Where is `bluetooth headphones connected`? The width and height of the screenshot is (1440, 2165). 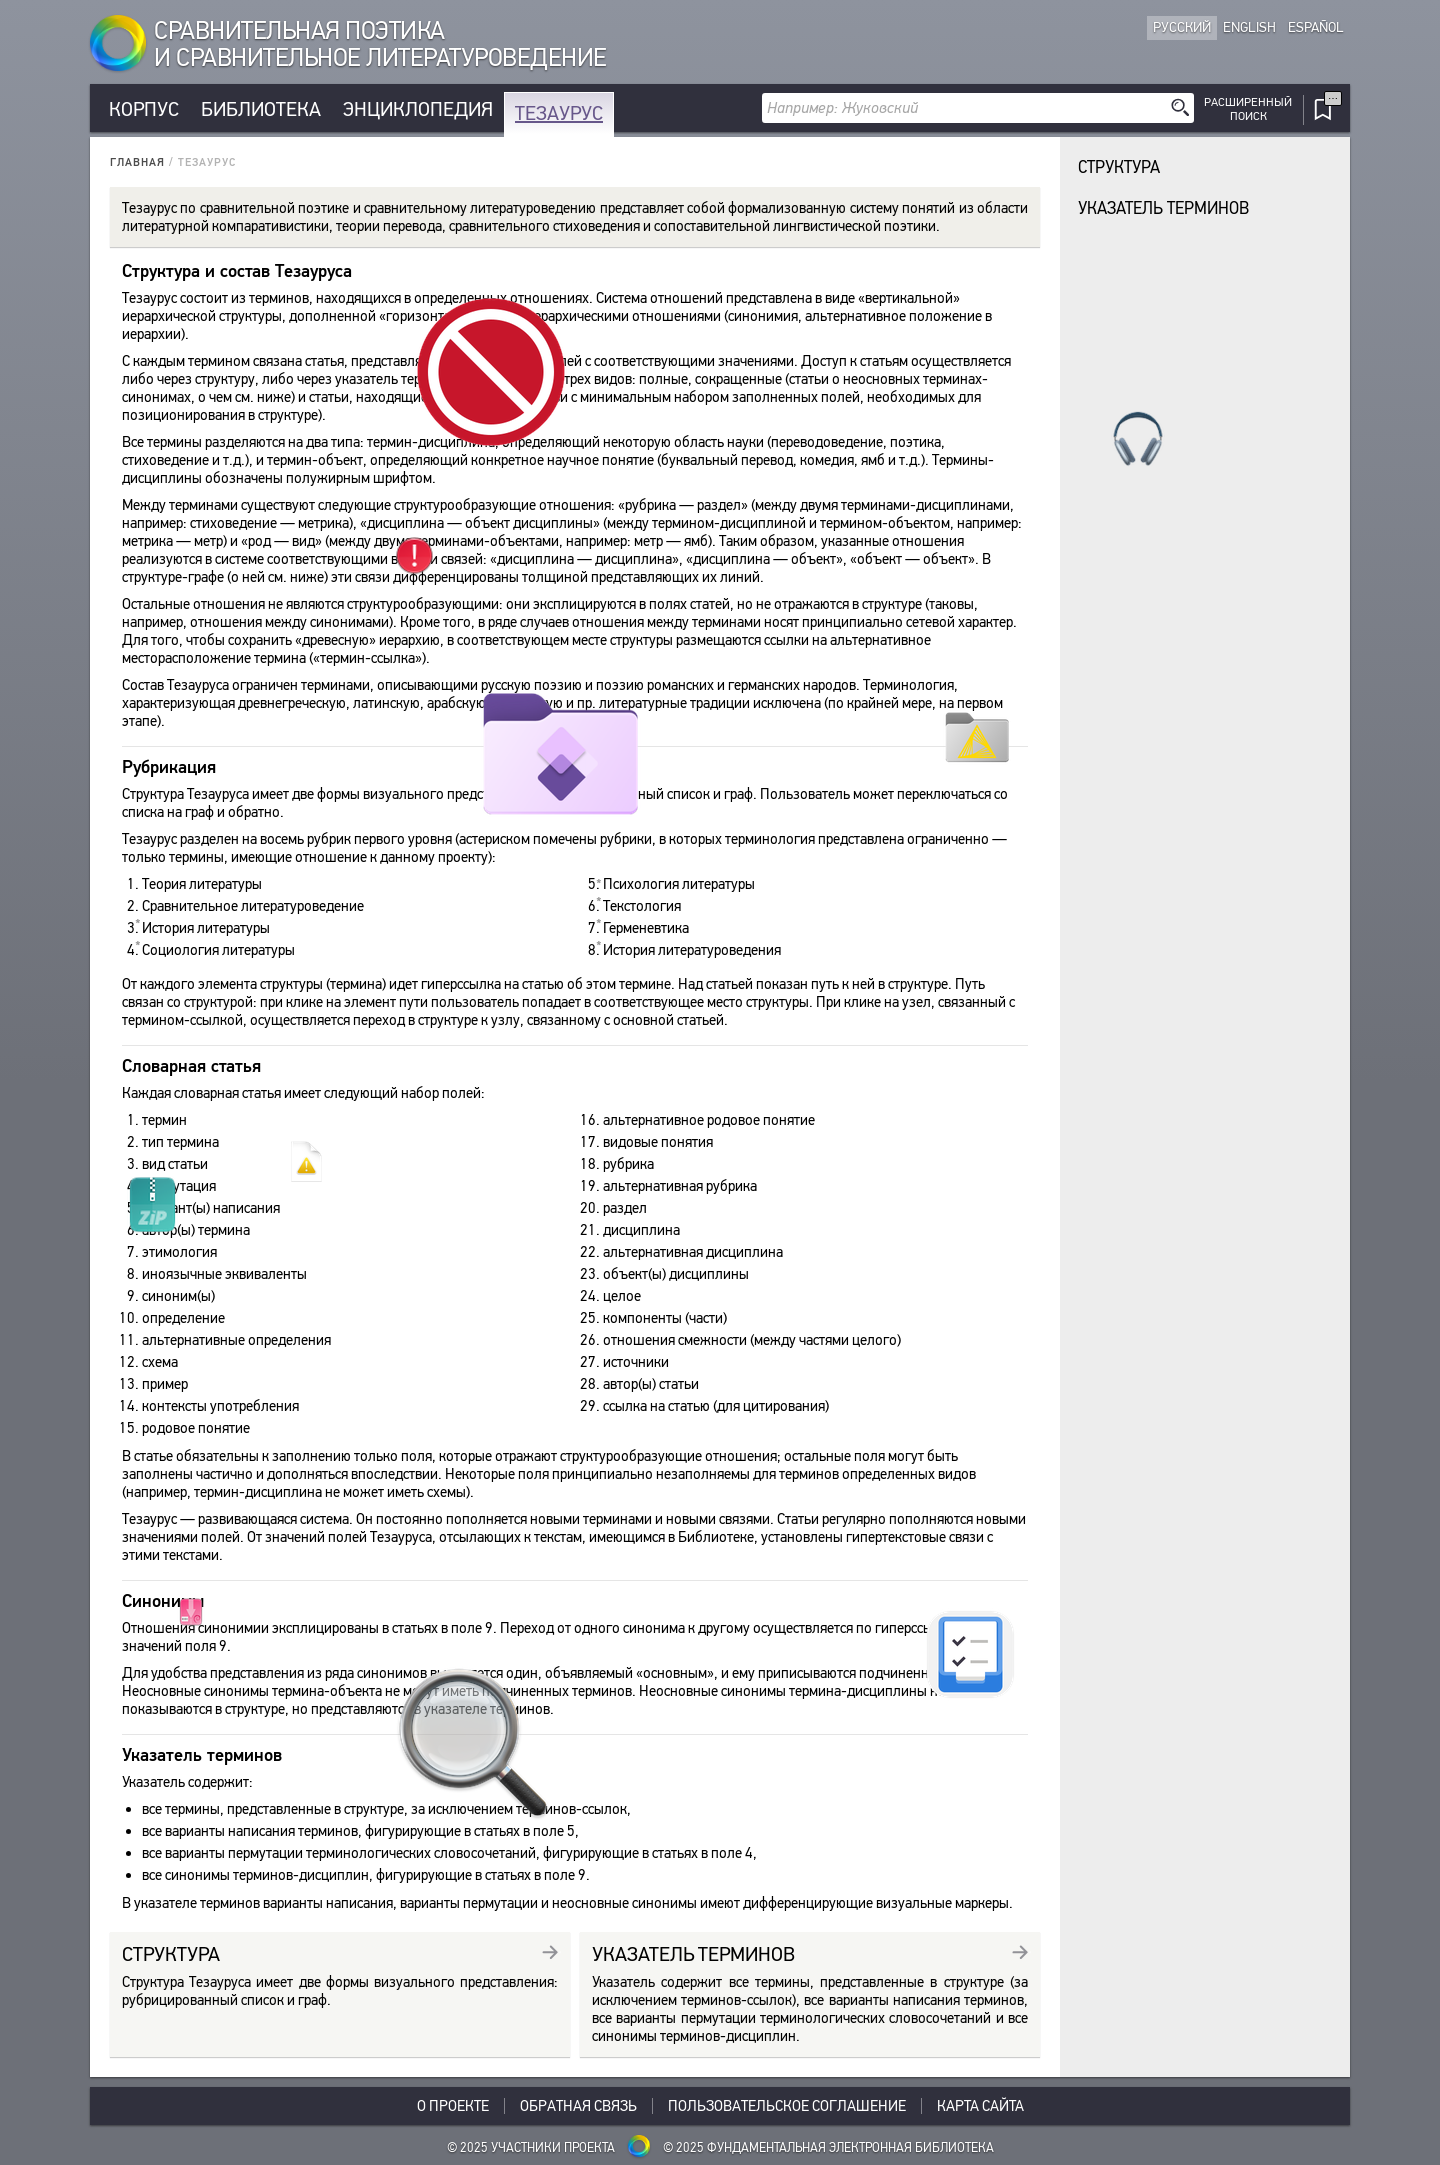
bluetooth headphones connected is located at coordinates (1138, 439).